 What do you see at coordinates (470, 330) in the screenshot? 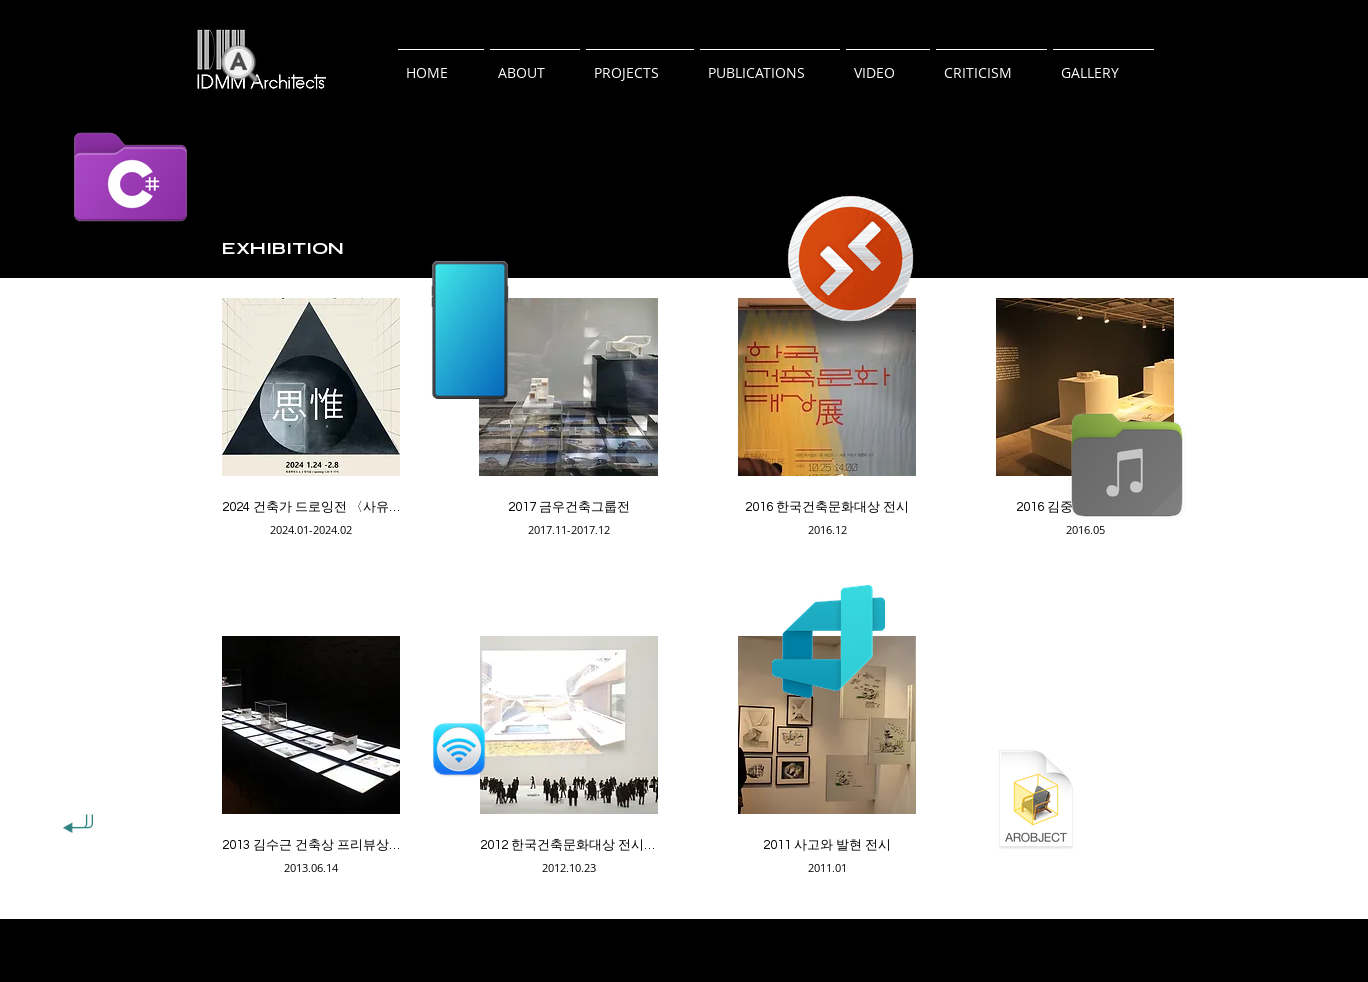
I see `indicates a connected mobile device` at bounding box center [470, 330].